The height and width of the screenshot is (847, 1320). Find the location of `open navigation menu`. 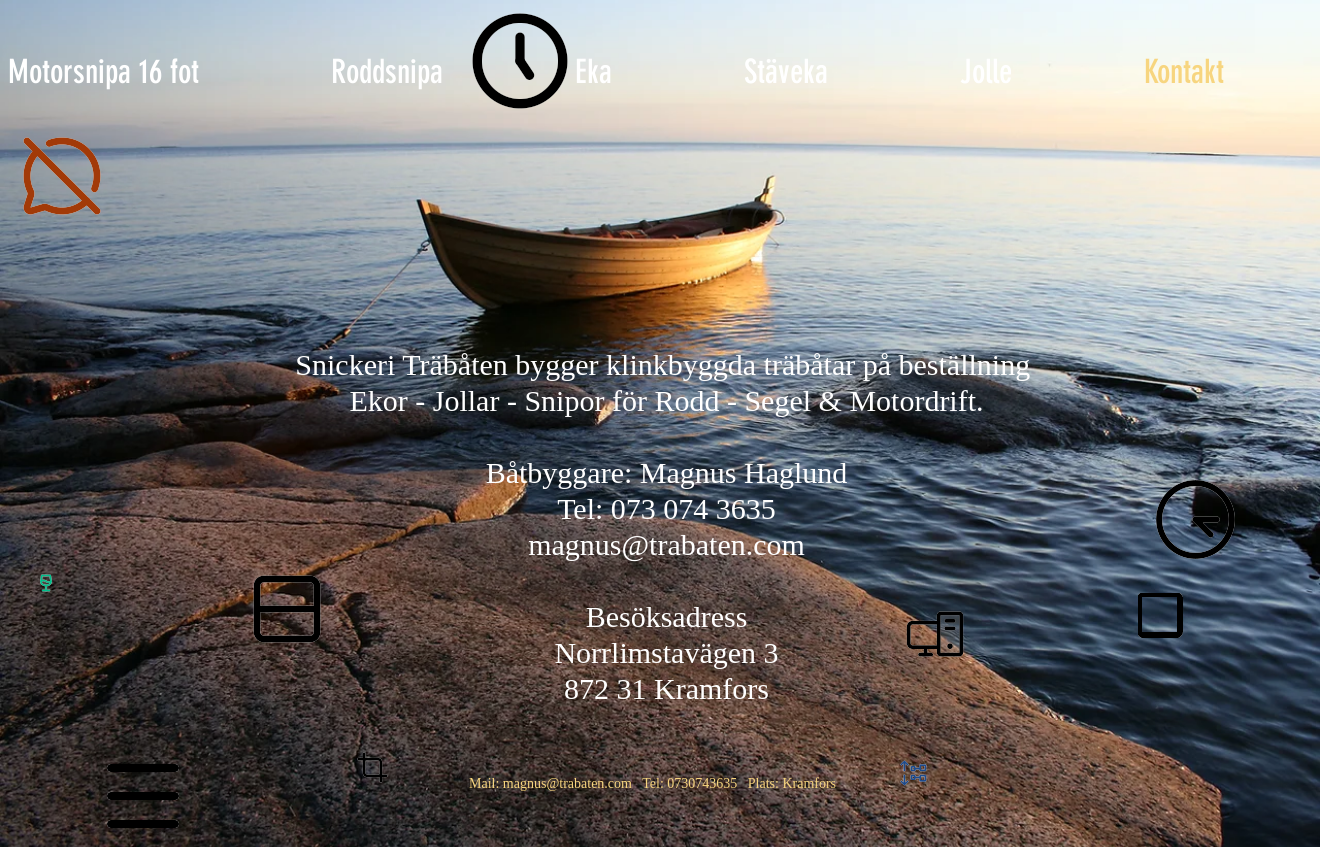

open navigation menu is located at coordinates (143, 796).